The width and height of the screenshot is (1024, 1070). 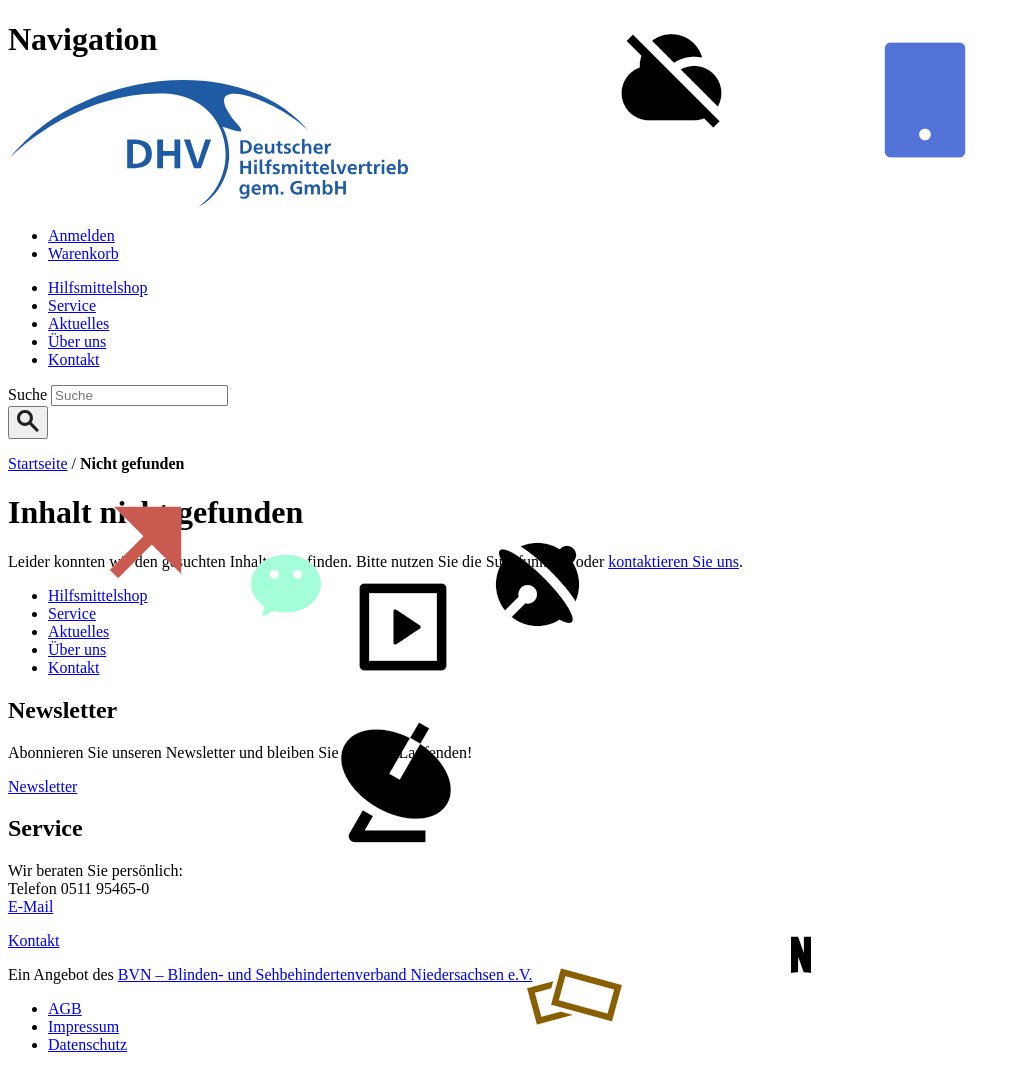 I want to click on open link in new tab or window, so click(x=145, y=542).